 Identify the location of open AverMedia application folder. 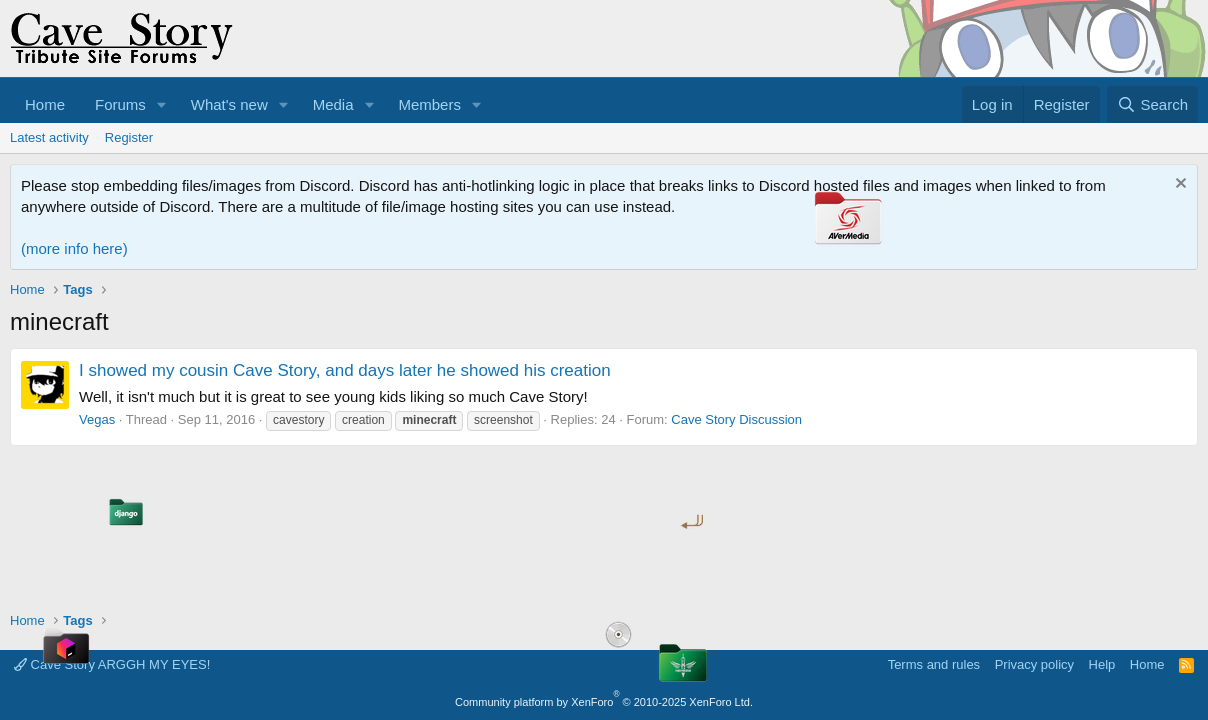
(848, 220).